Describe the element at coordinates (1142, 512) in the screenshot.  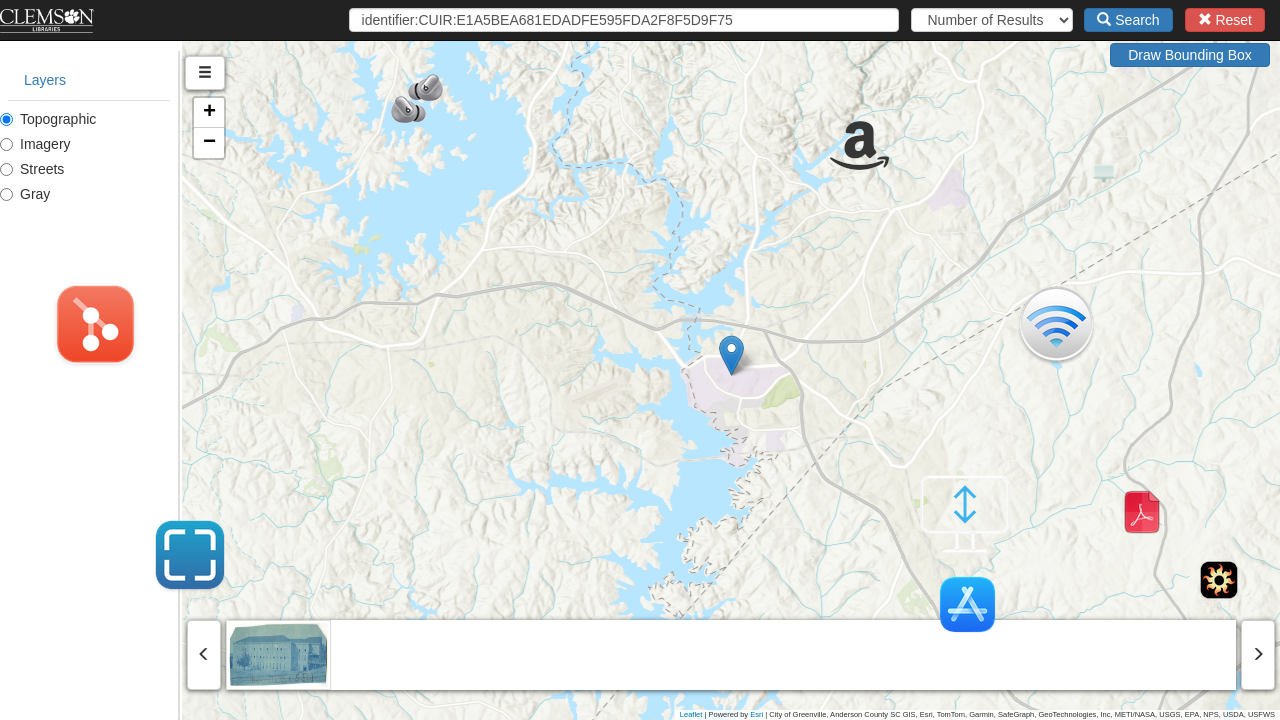
I see `a compressed pdf file` at that location.